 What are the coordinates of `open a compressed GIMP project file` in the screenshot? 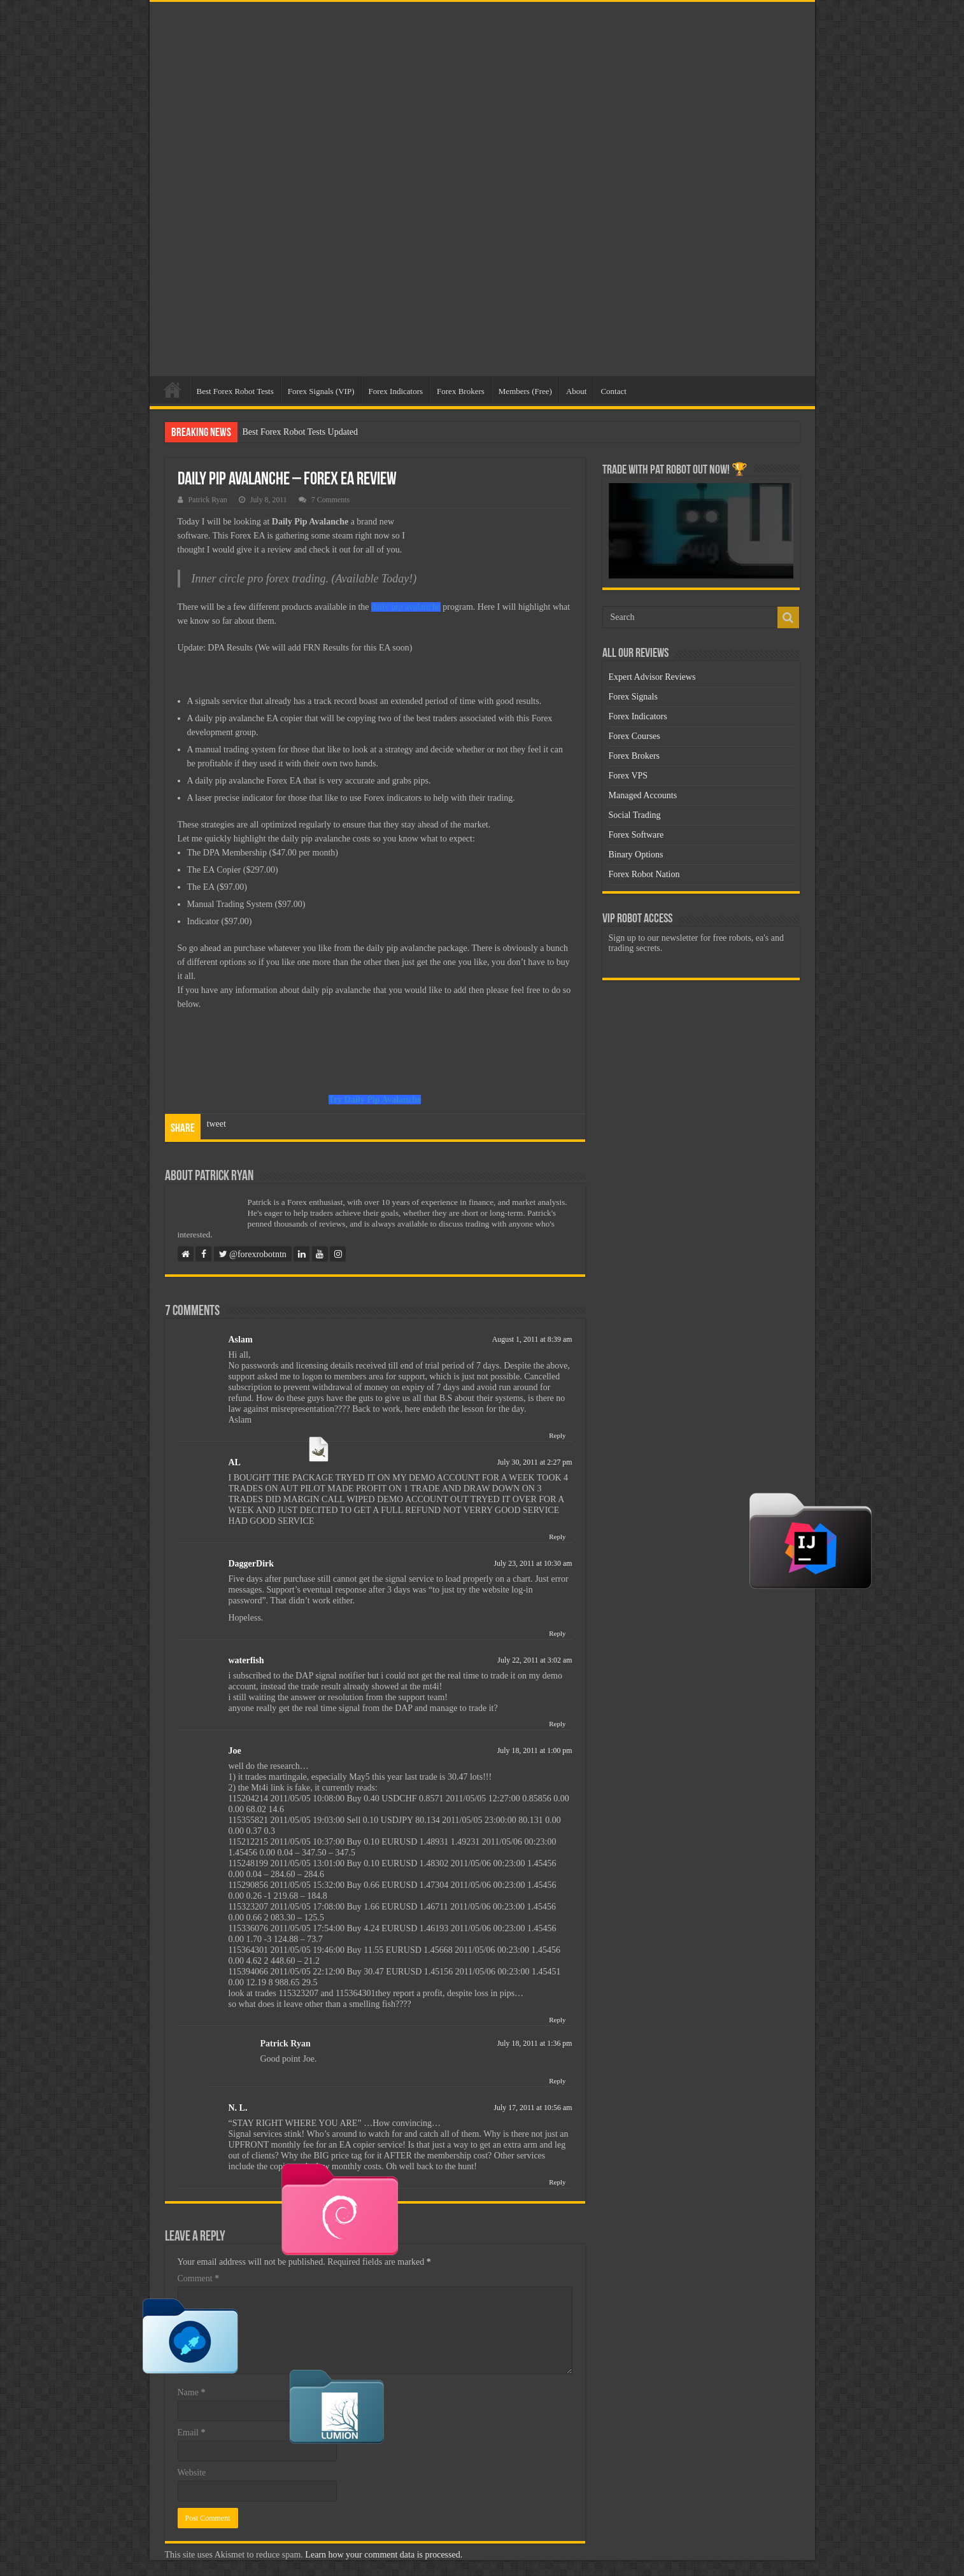 It's located at (318, 1449).